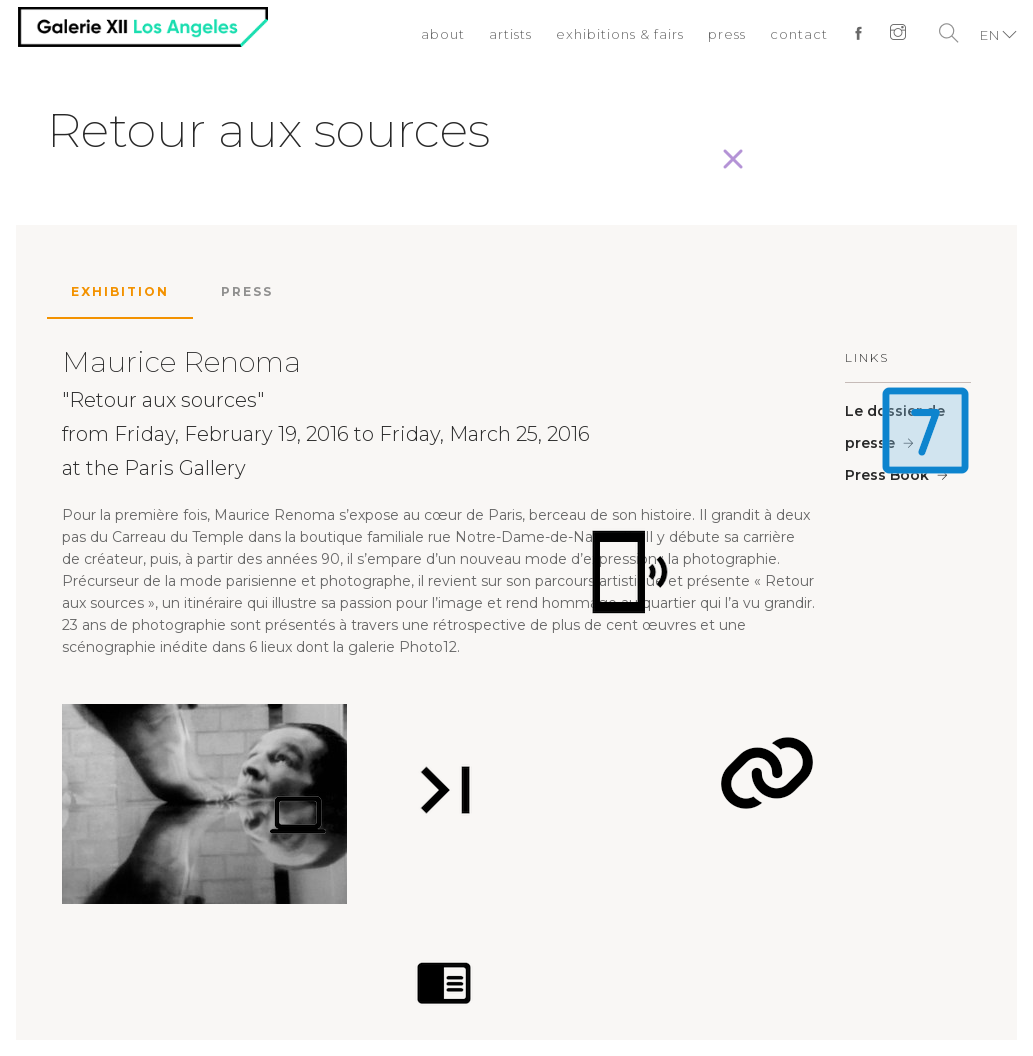 This screenshot has height=1056, width=1033. Describe the element at coordinates (446, 790) in the screenshot. I see `go to the last page` at that location.